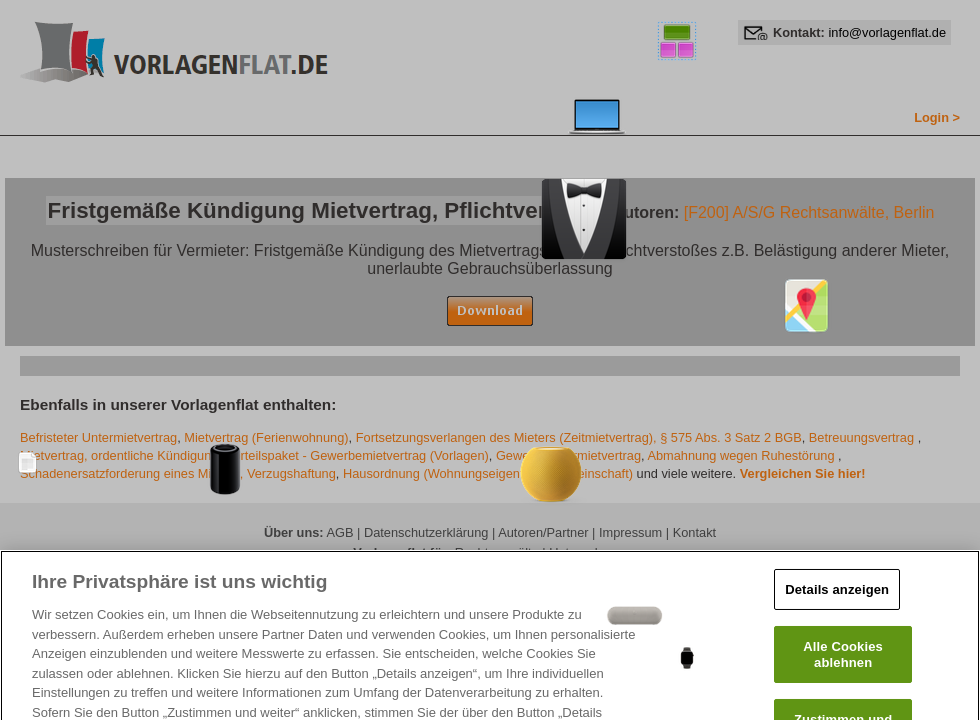 The image size is (980, 720). Describe the element at coordinates (27, 462) in the screenshot. I see `open a plain text file` at that location.